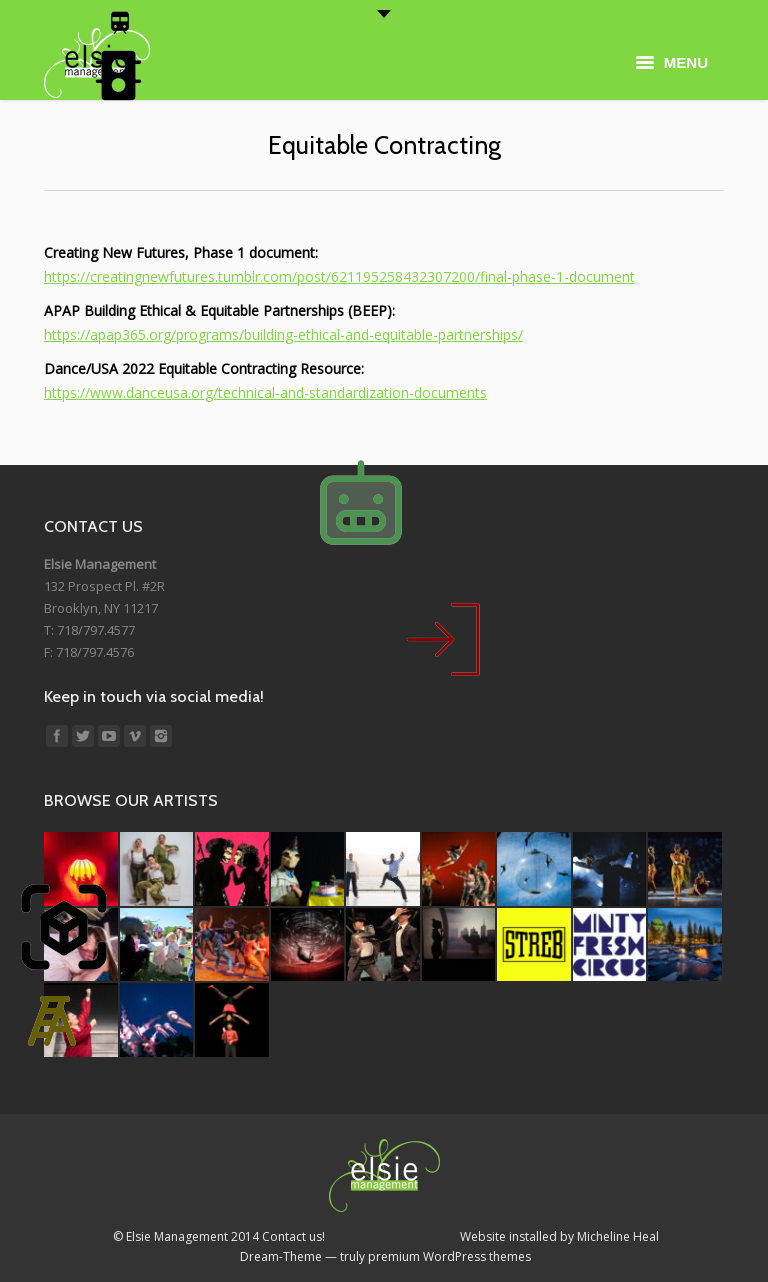 The height and width of the screenshot is (1282, 768). I want to click on access AI assistant or chatbot, so click(361, 507).